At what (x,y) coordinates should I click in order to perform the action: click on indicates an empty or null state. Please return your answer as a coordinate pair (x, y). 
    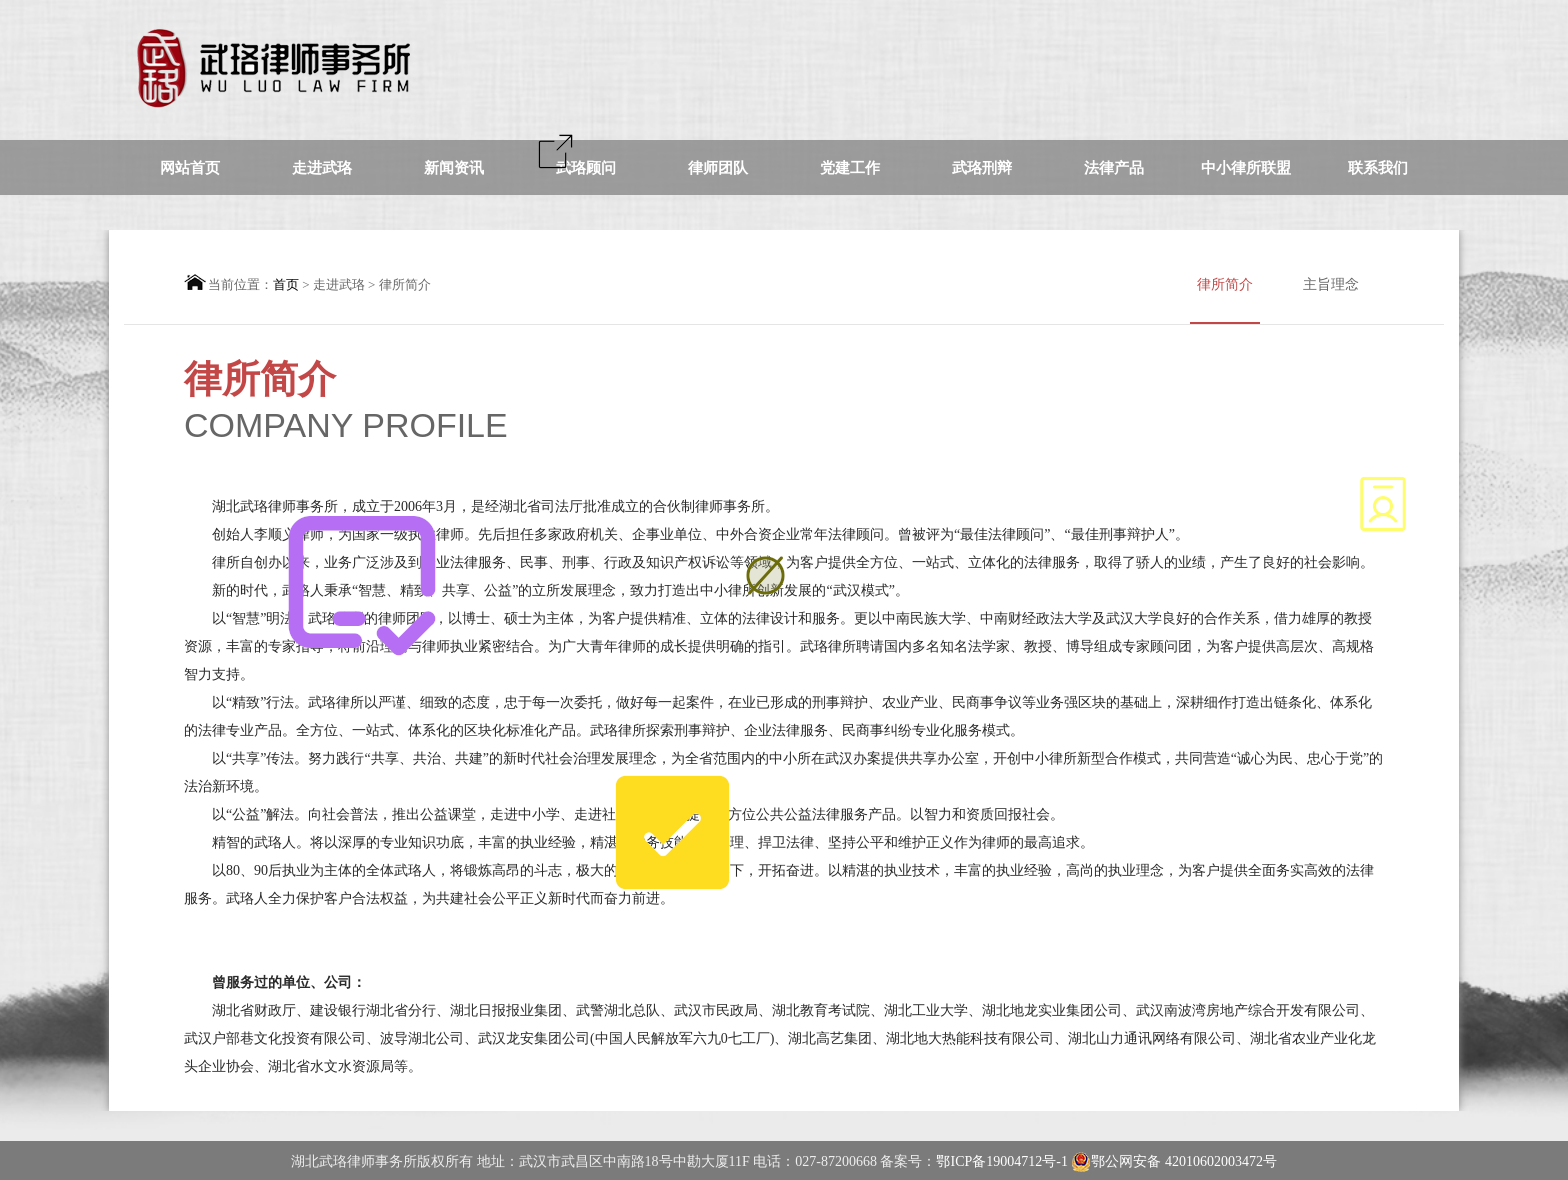
    Looking at the image, I should click on (765, 575).